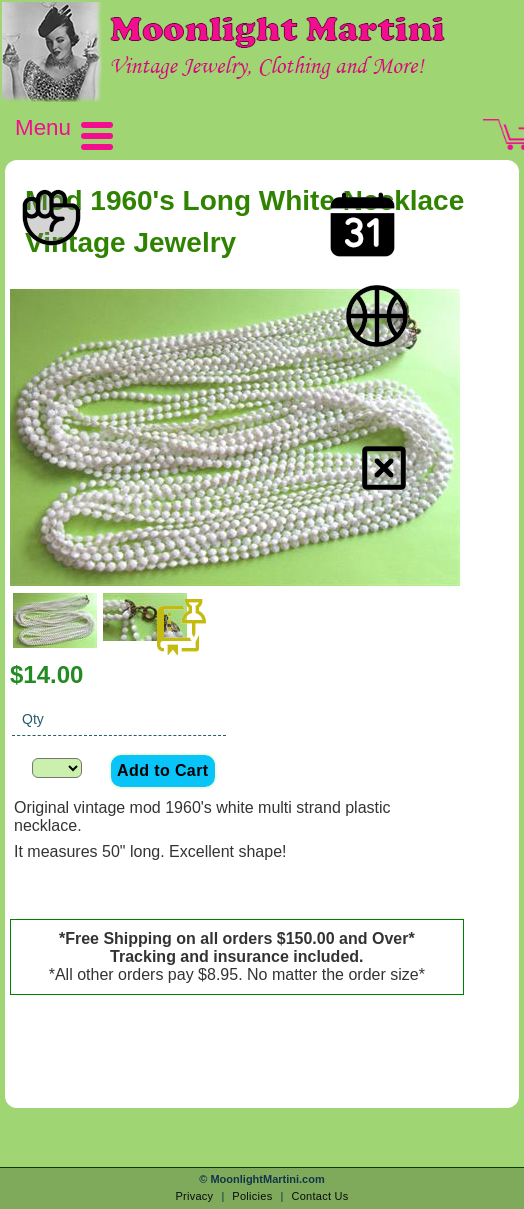 The height and width of the screenshot is (1209, 524). Describe the element at coordinates (377, 316) in the screenshot. I see `access sports or basketball-related content` at that location.